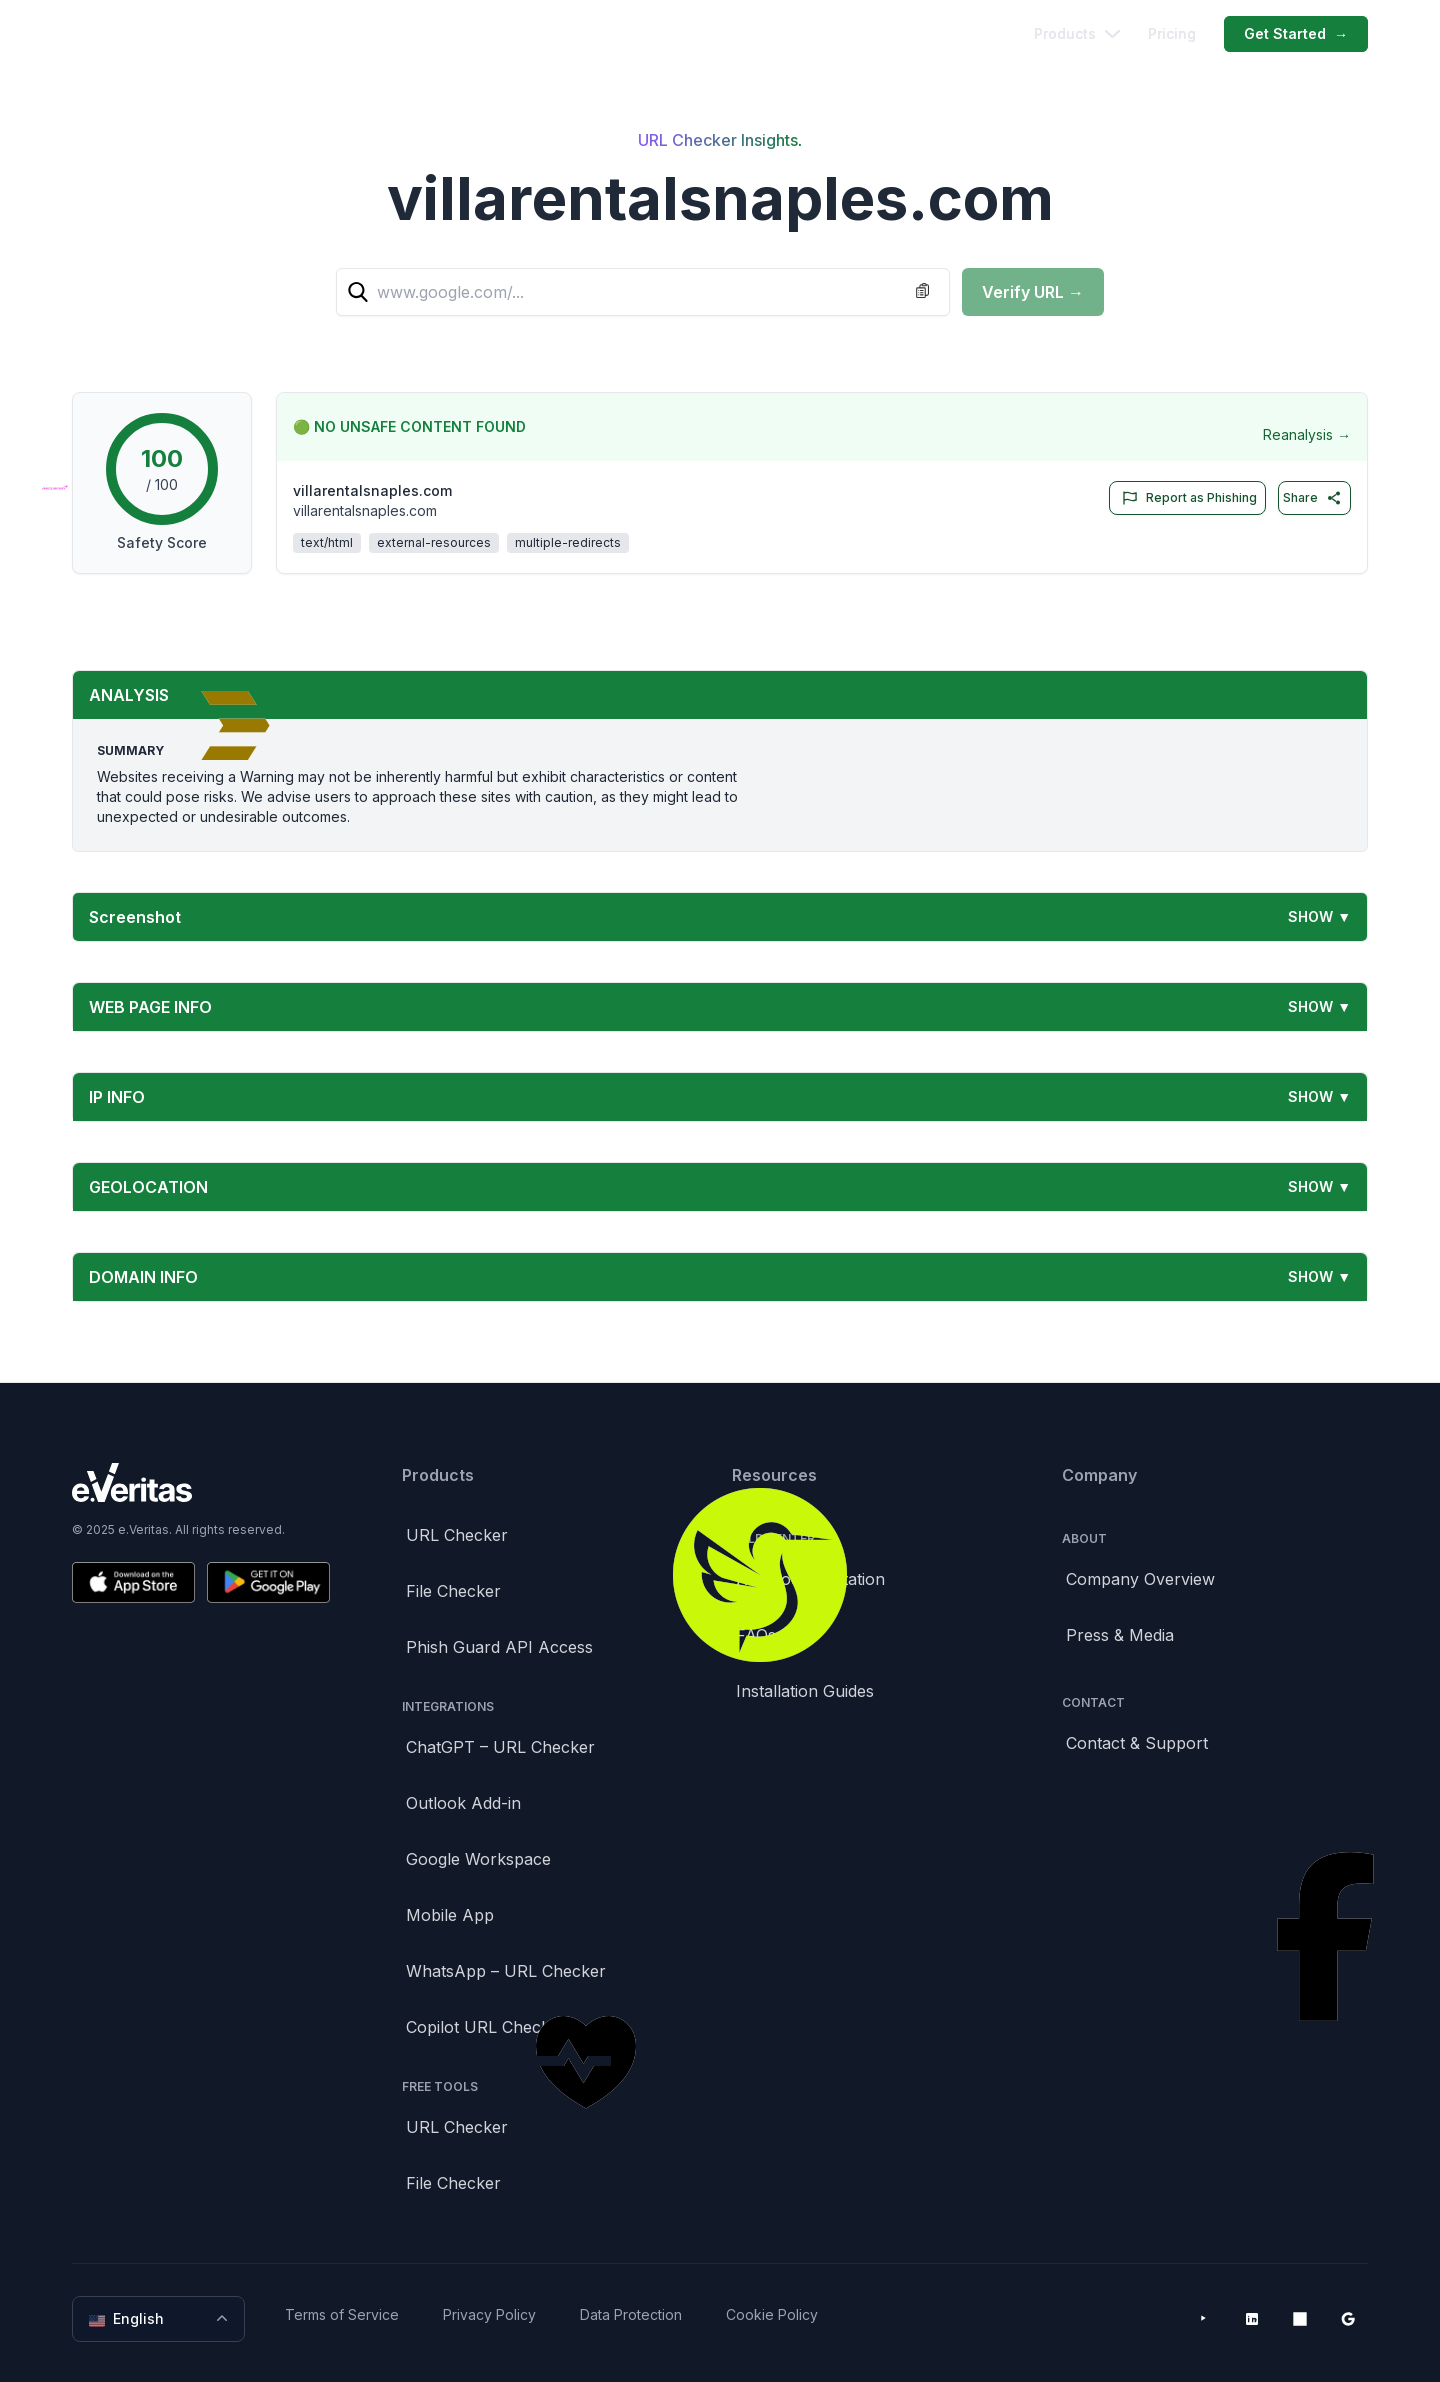 This screenshot has width=1440, height=2382. Describe the element at coordinates (760, 1575) in the screenshot. I see `lubuntu linux distribution logo` at that location.